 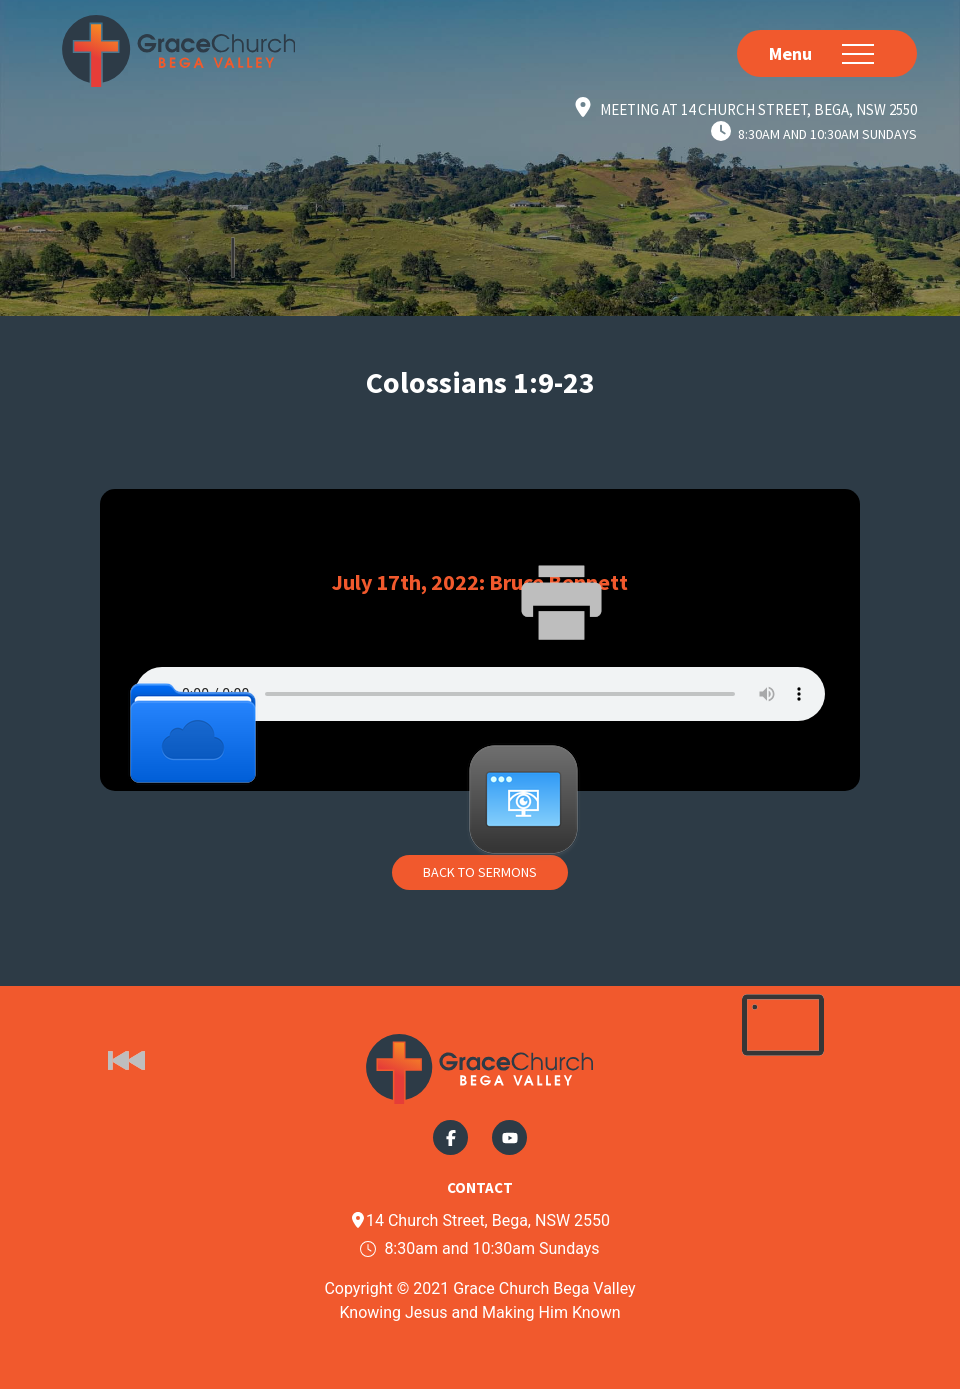 I want to click on access cloud-synced files and folders, so click(x=193, y=733).